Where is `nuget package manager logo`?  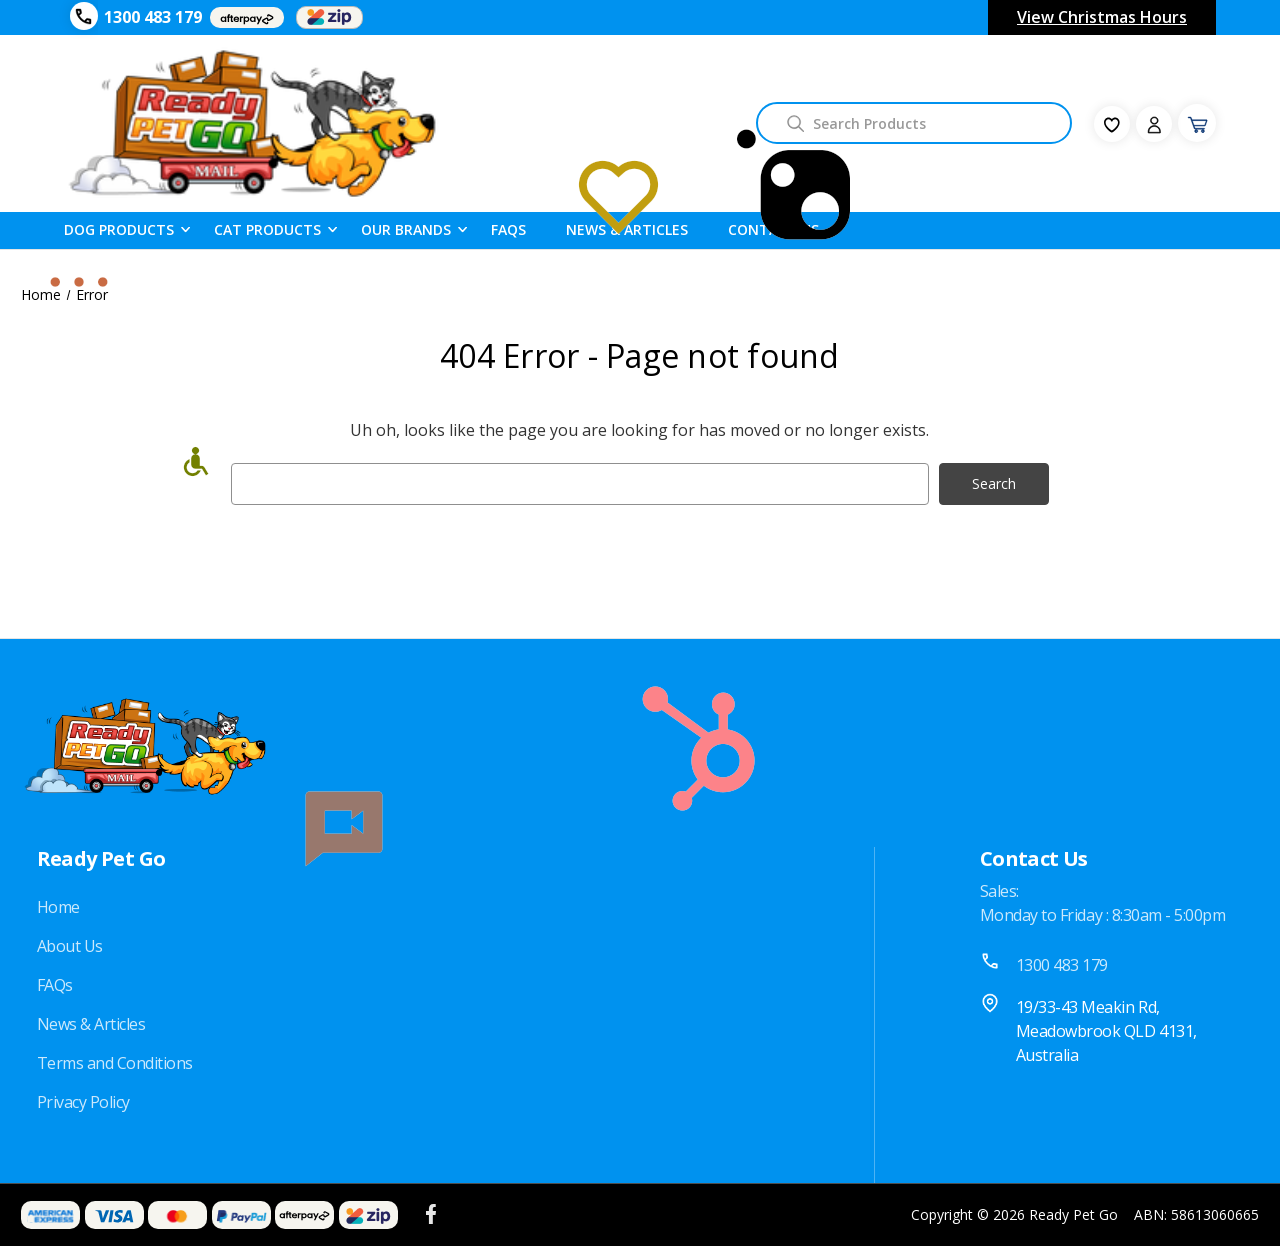
nuget package manager logo is located at coordinates (793, 184).